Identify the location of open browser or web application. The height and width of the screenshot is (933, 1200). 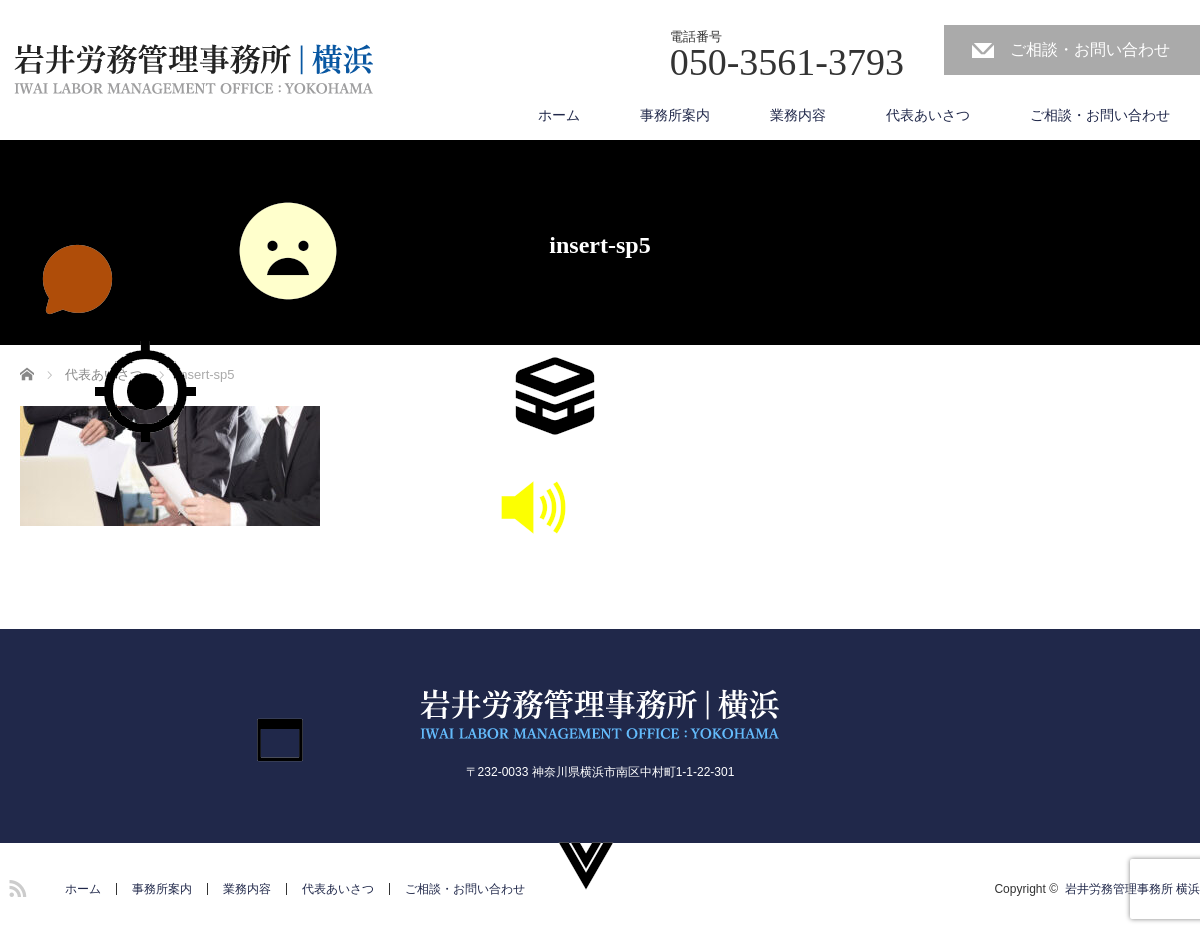
(280, 740).